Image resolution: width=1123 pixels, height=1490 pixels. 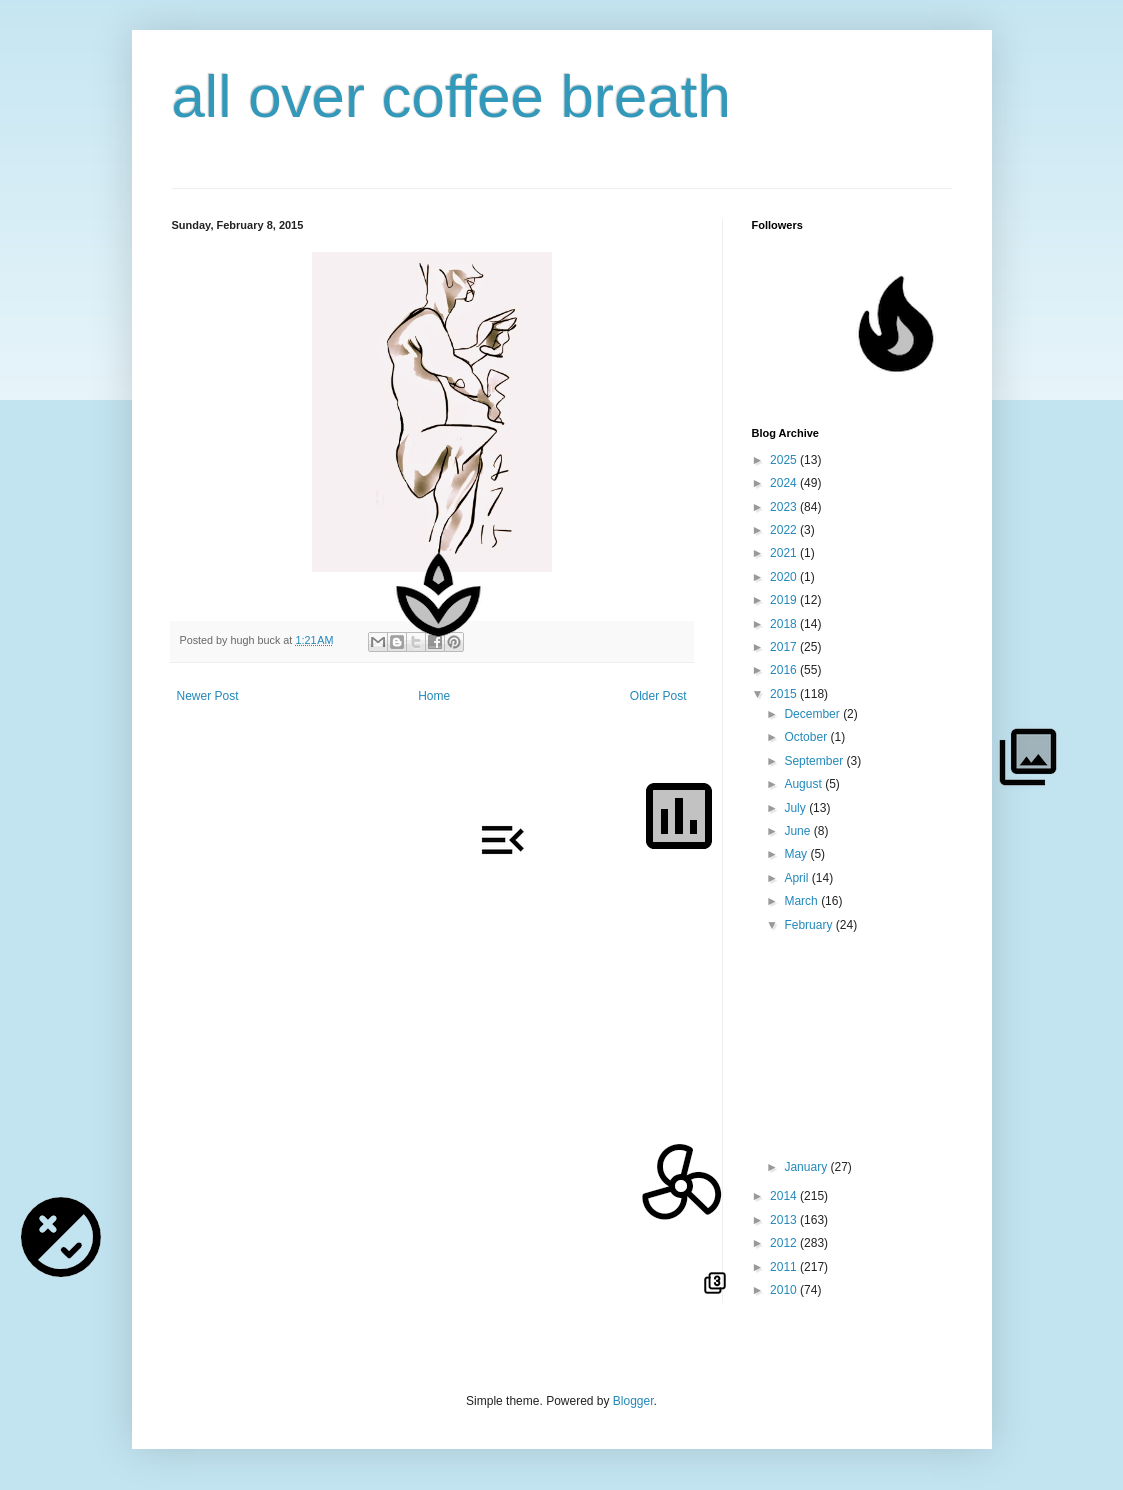 I want to click on access spa or wellness services, so click(x=438, y=594).